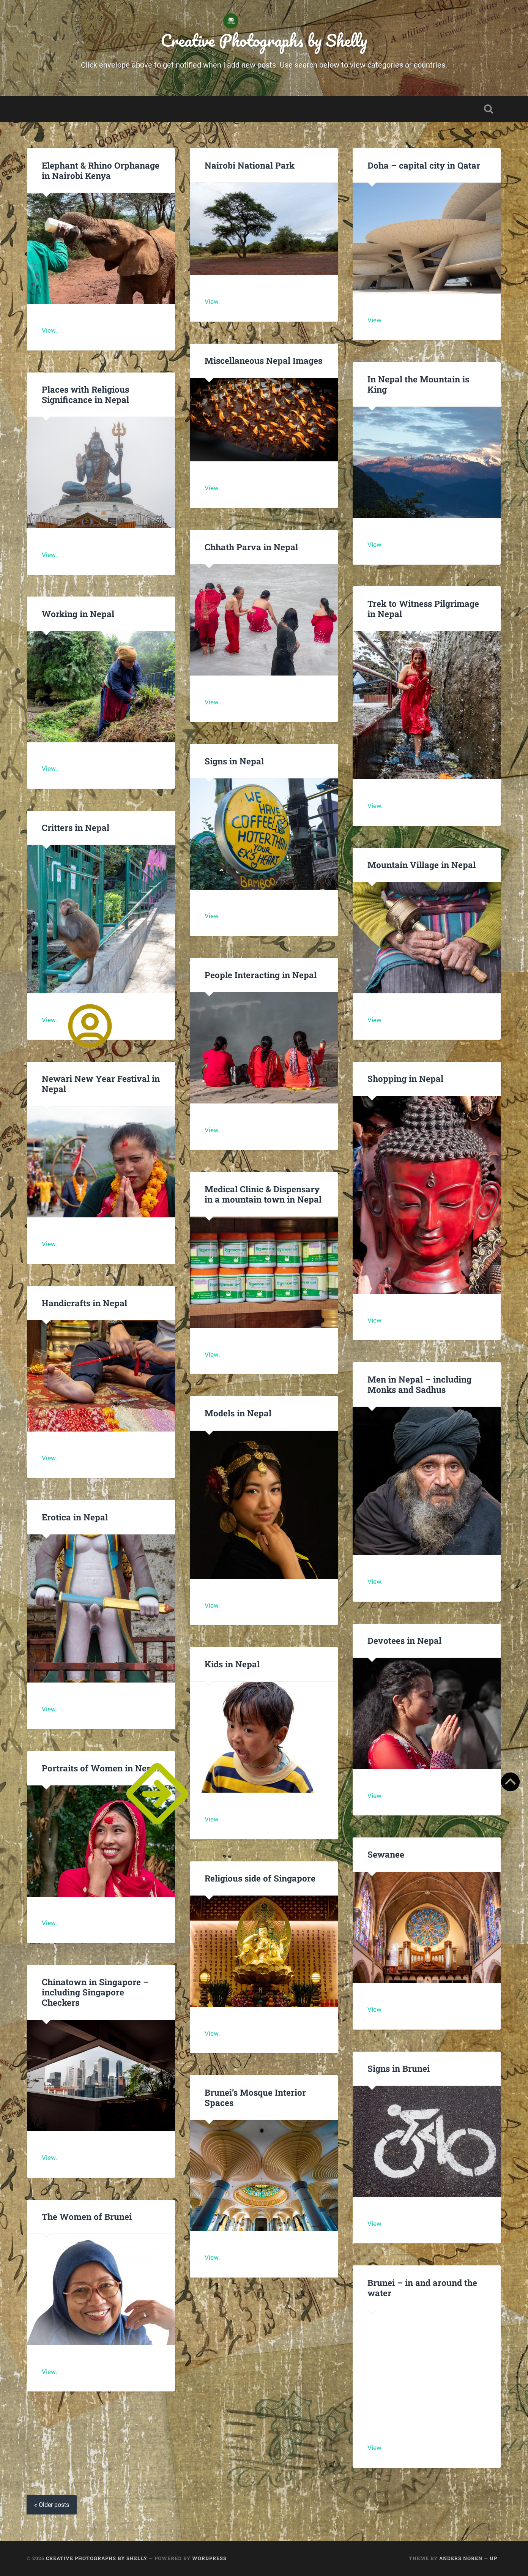 This screenshot has height=2576, width=528. What do you see at coordinates (90, 1026) in the screenshot?
I see `view your profile` at bounding box center [90, 1026].